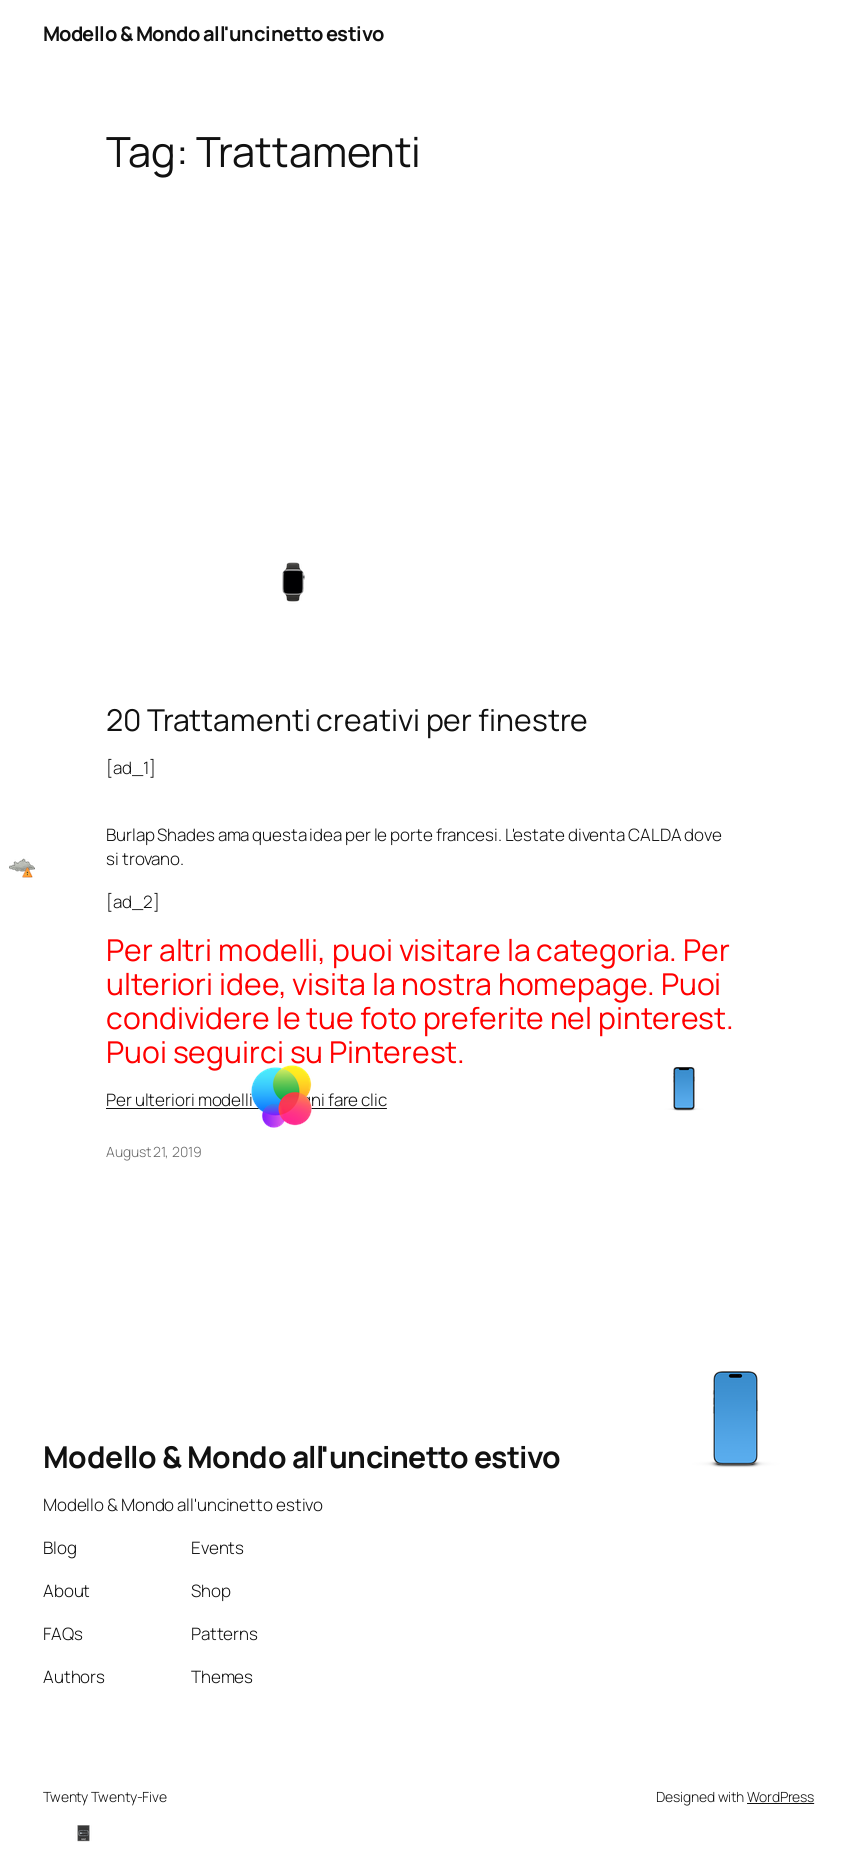 This screenshot has width=857, height=1849. What do you see at coordinates (735, 1419) in the screenshot?
I see `connected iPhone device` at bounding box center [735, 1419].